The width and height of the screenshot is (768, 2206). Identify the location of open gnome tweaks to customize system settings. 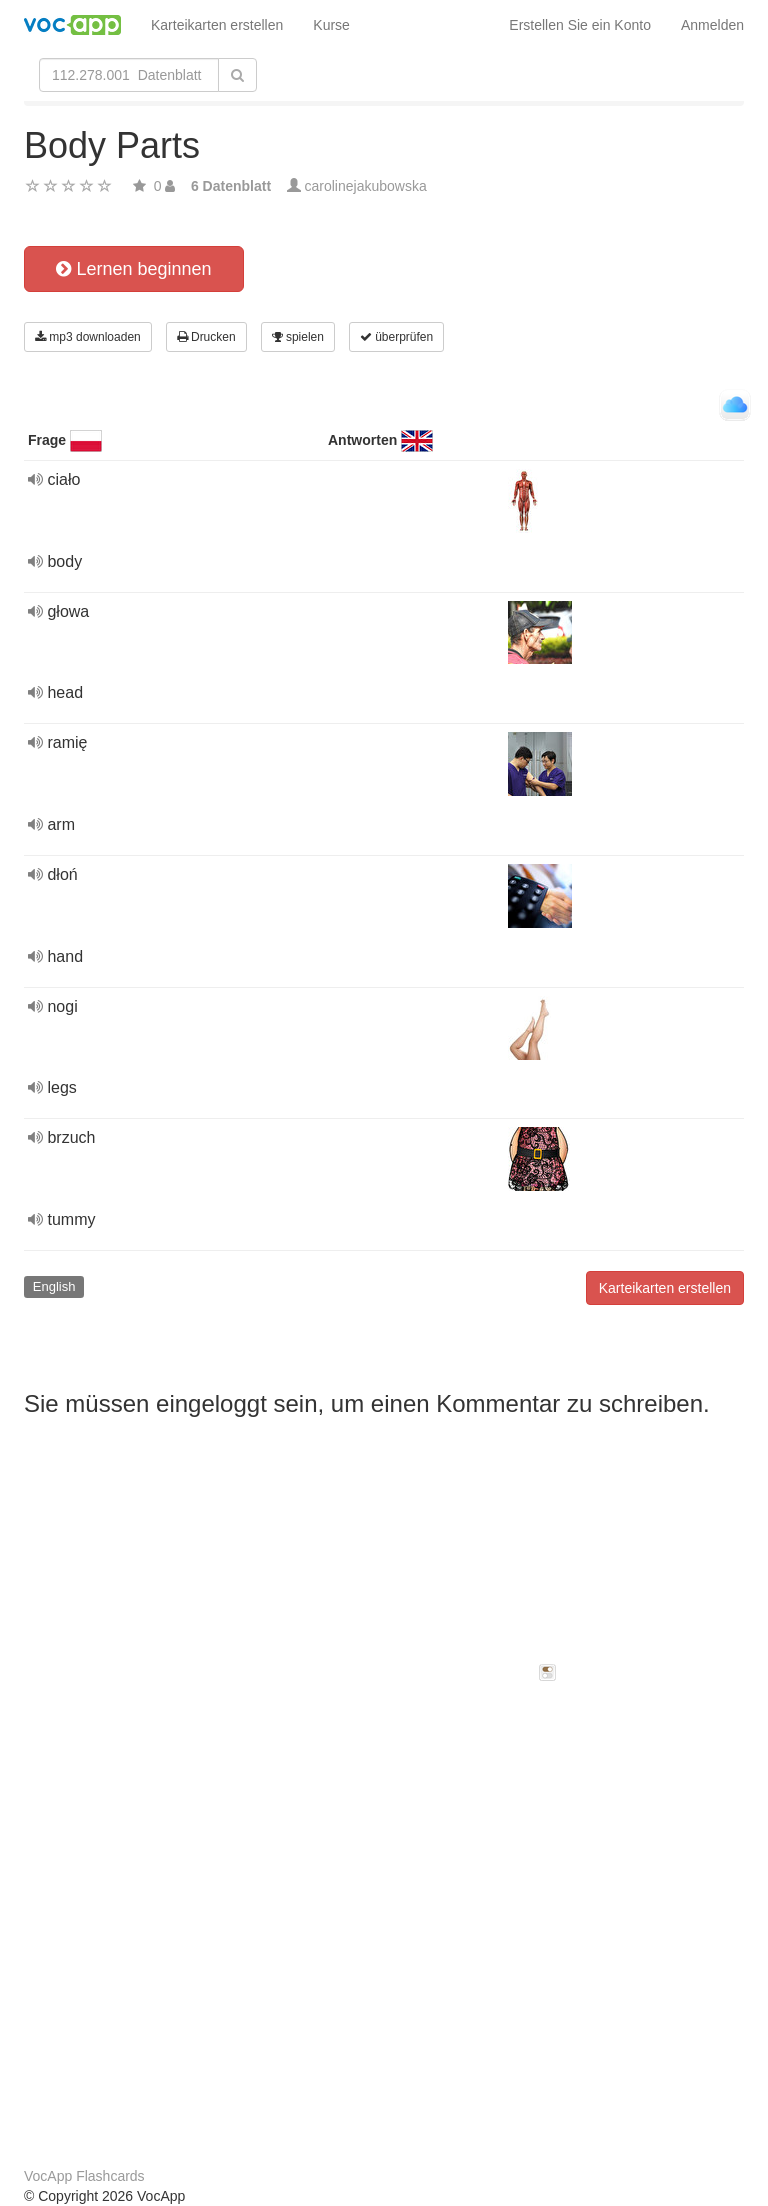
(547, 1672).